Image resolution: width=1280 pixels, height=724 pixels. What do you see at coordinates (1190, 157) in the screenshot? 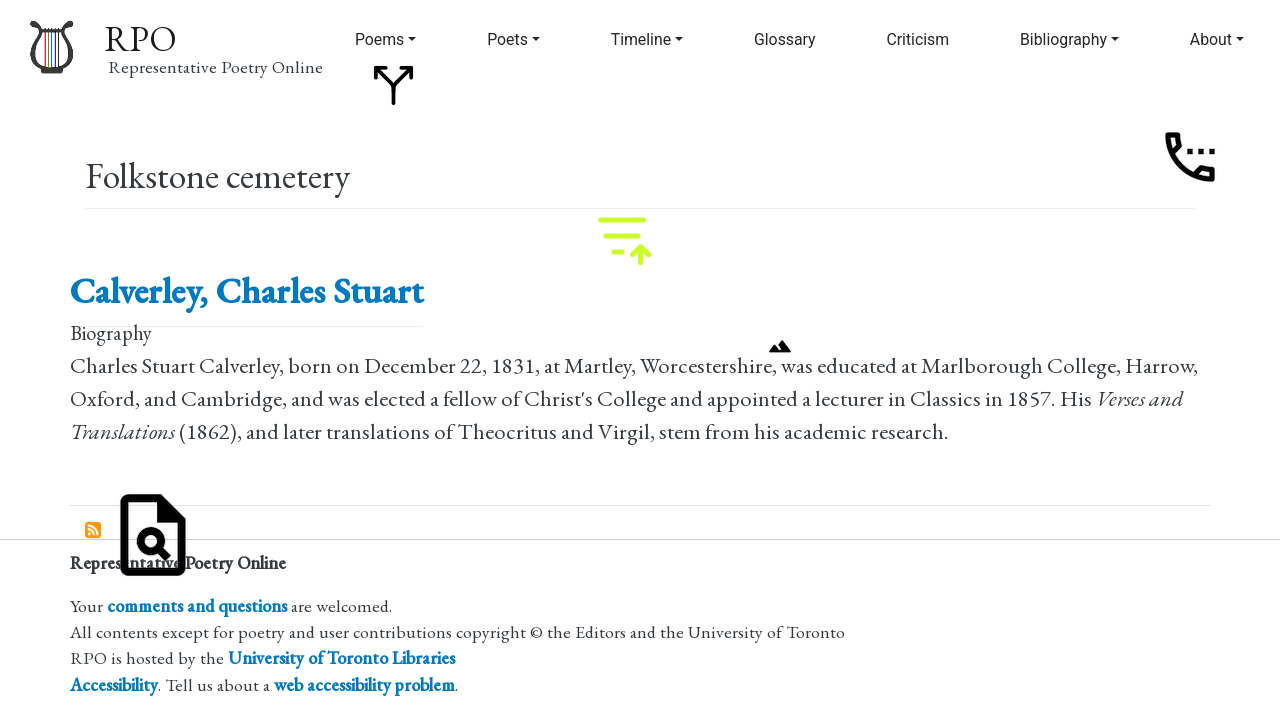
I see `access phone or call settings` at bounding box center [1190, 157].